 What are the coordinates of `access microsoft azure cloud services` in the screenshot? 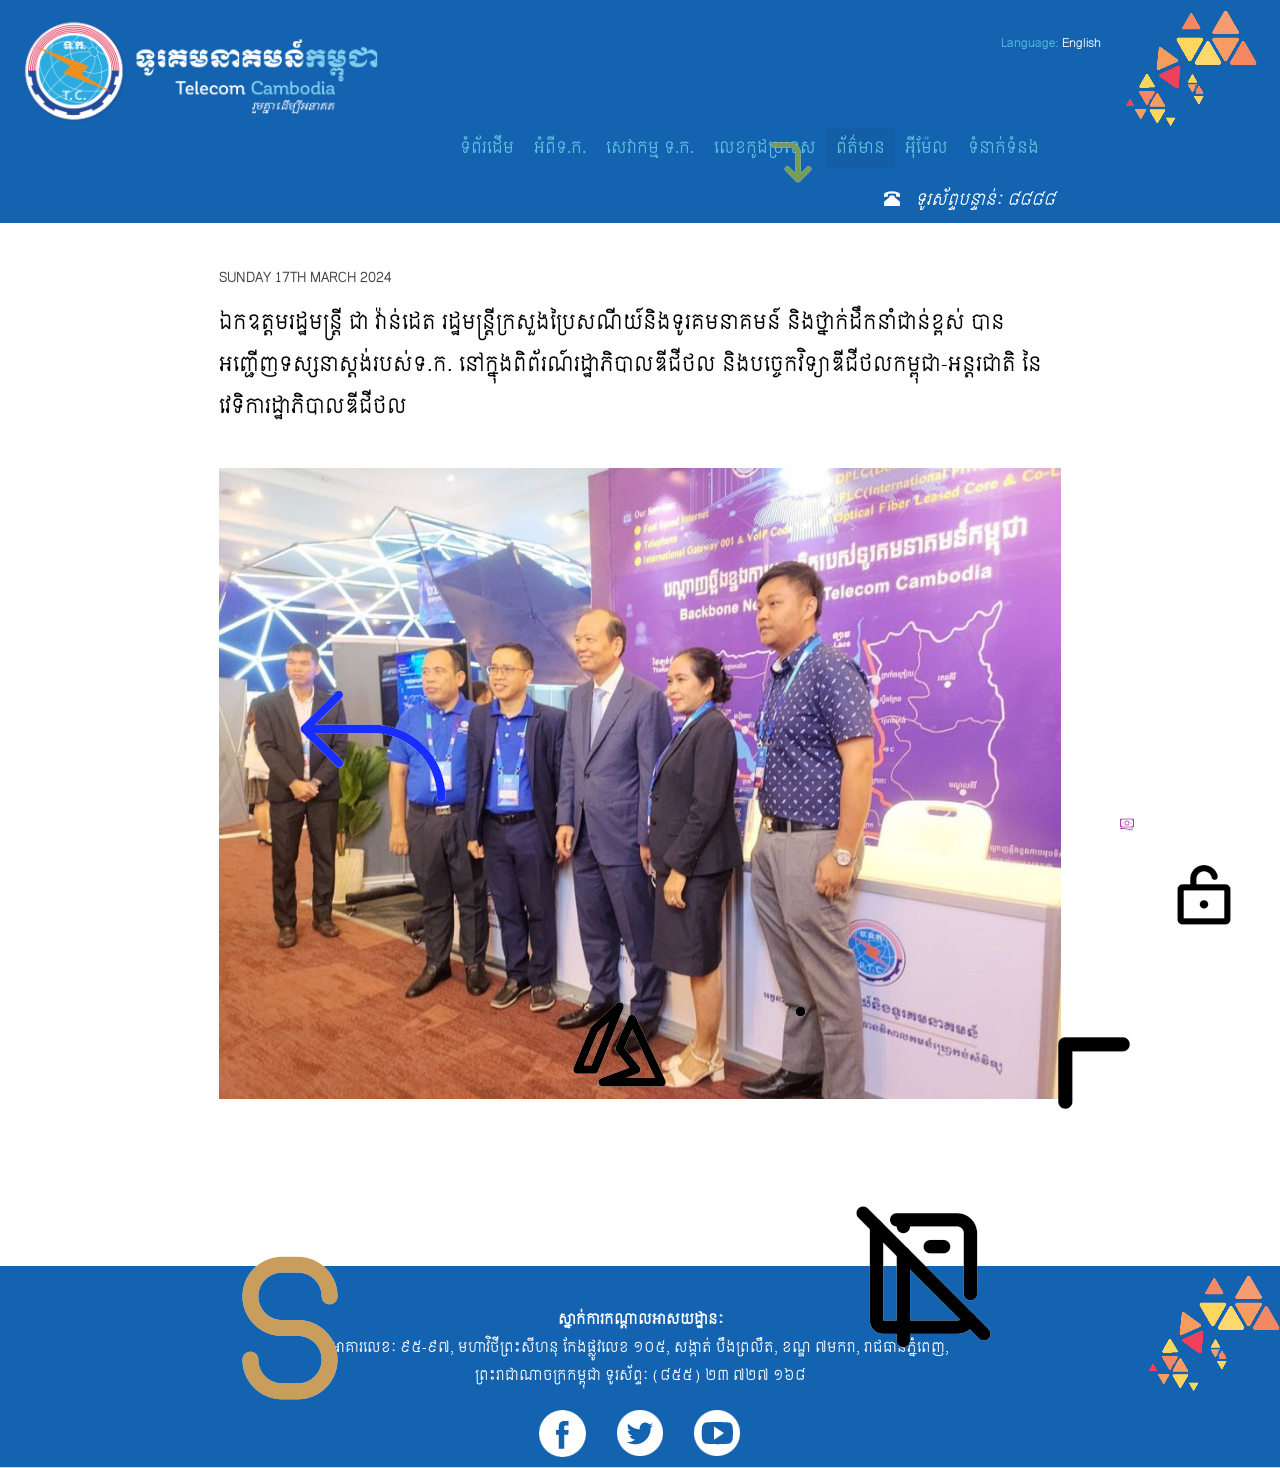 It's located at (619, 1048).